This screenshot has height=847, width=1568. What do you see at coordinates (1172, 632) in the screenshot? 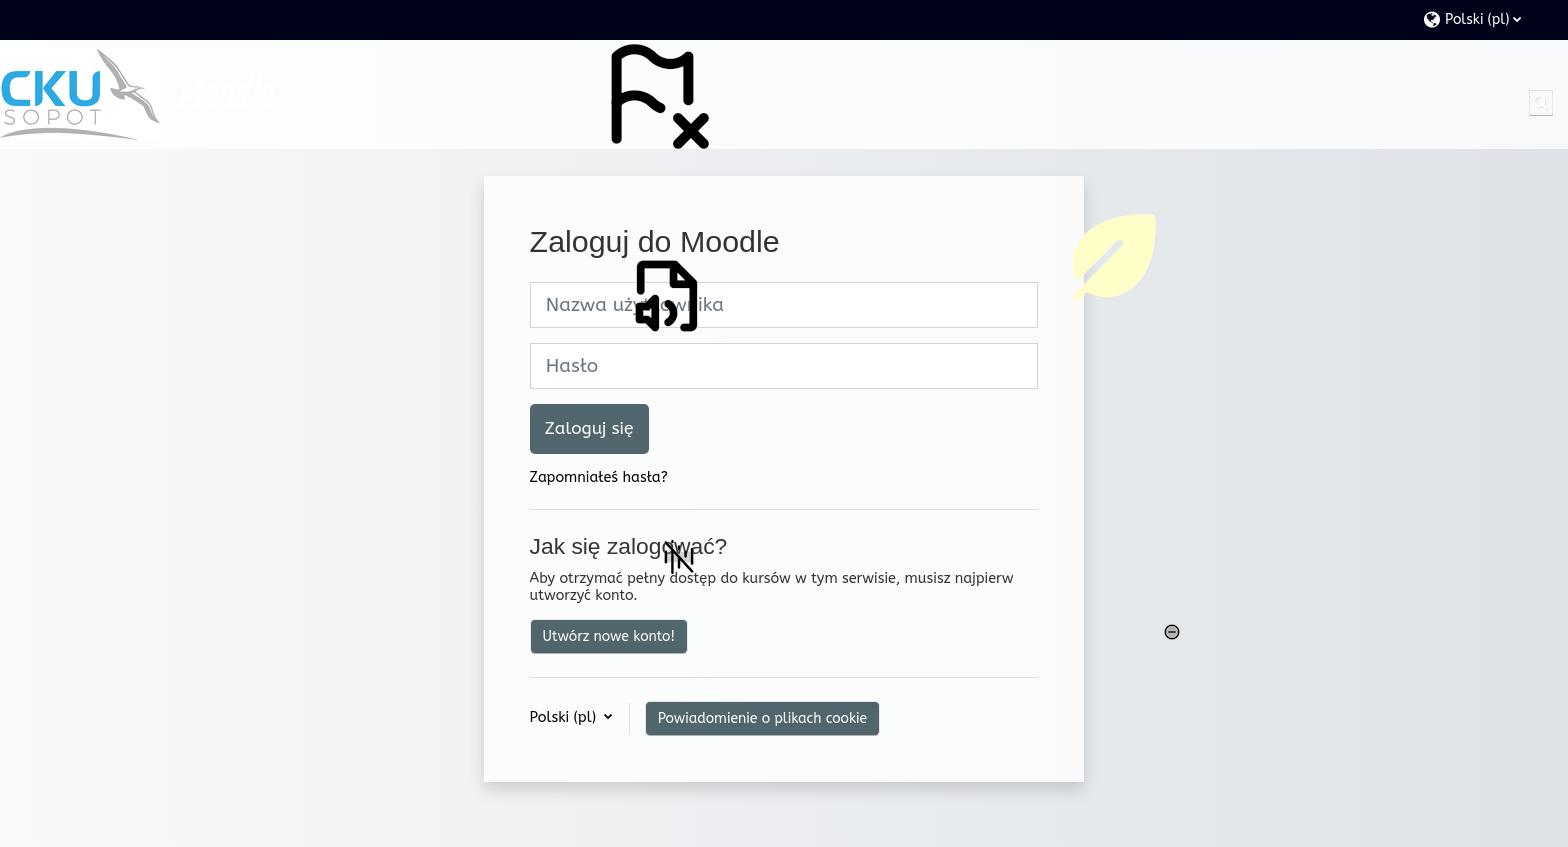
I see `do not disturb mode is enabled` at bounding box center [1172, 632].